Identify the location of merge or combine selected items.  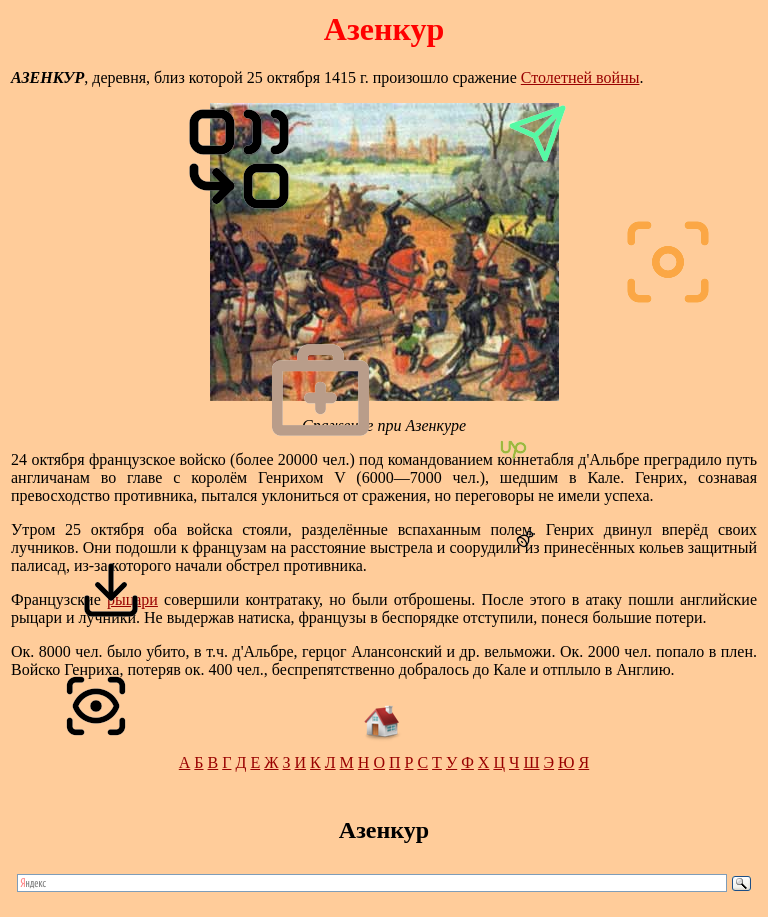
(239, 159).